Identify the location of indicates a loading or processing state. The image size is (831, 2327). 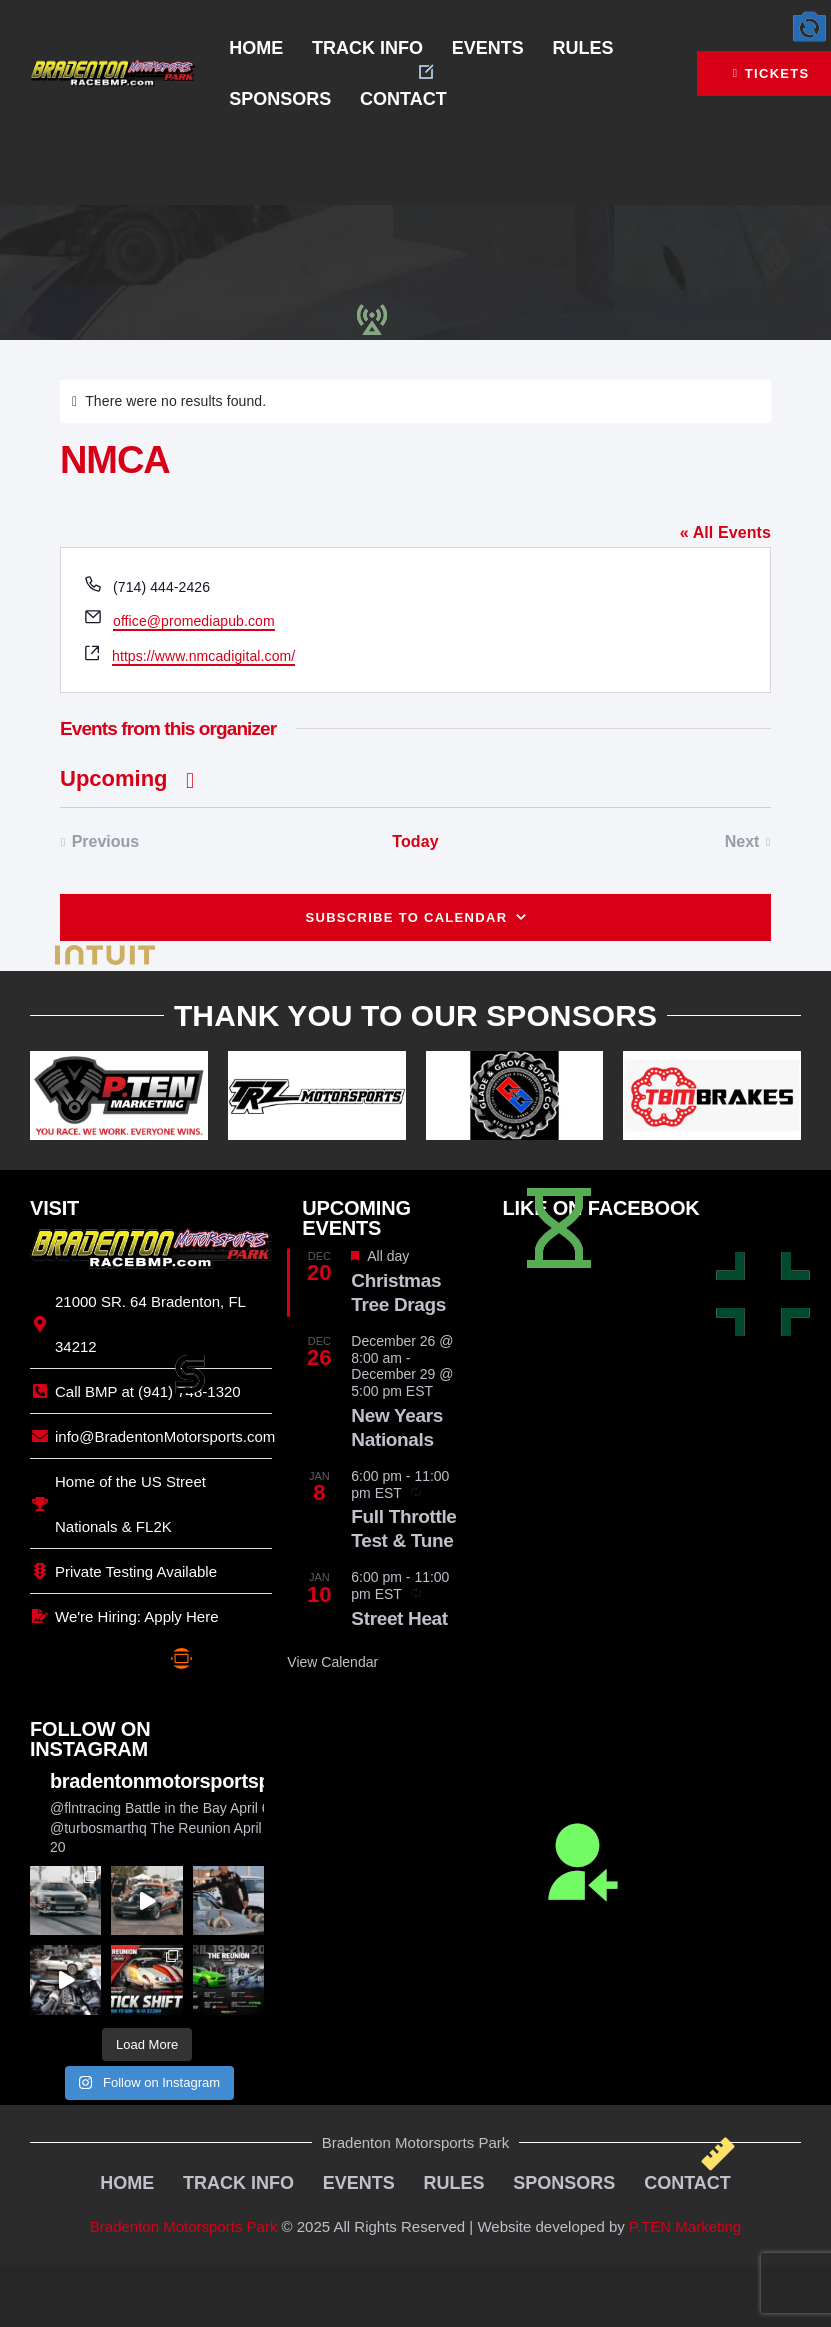
(559, 1228).